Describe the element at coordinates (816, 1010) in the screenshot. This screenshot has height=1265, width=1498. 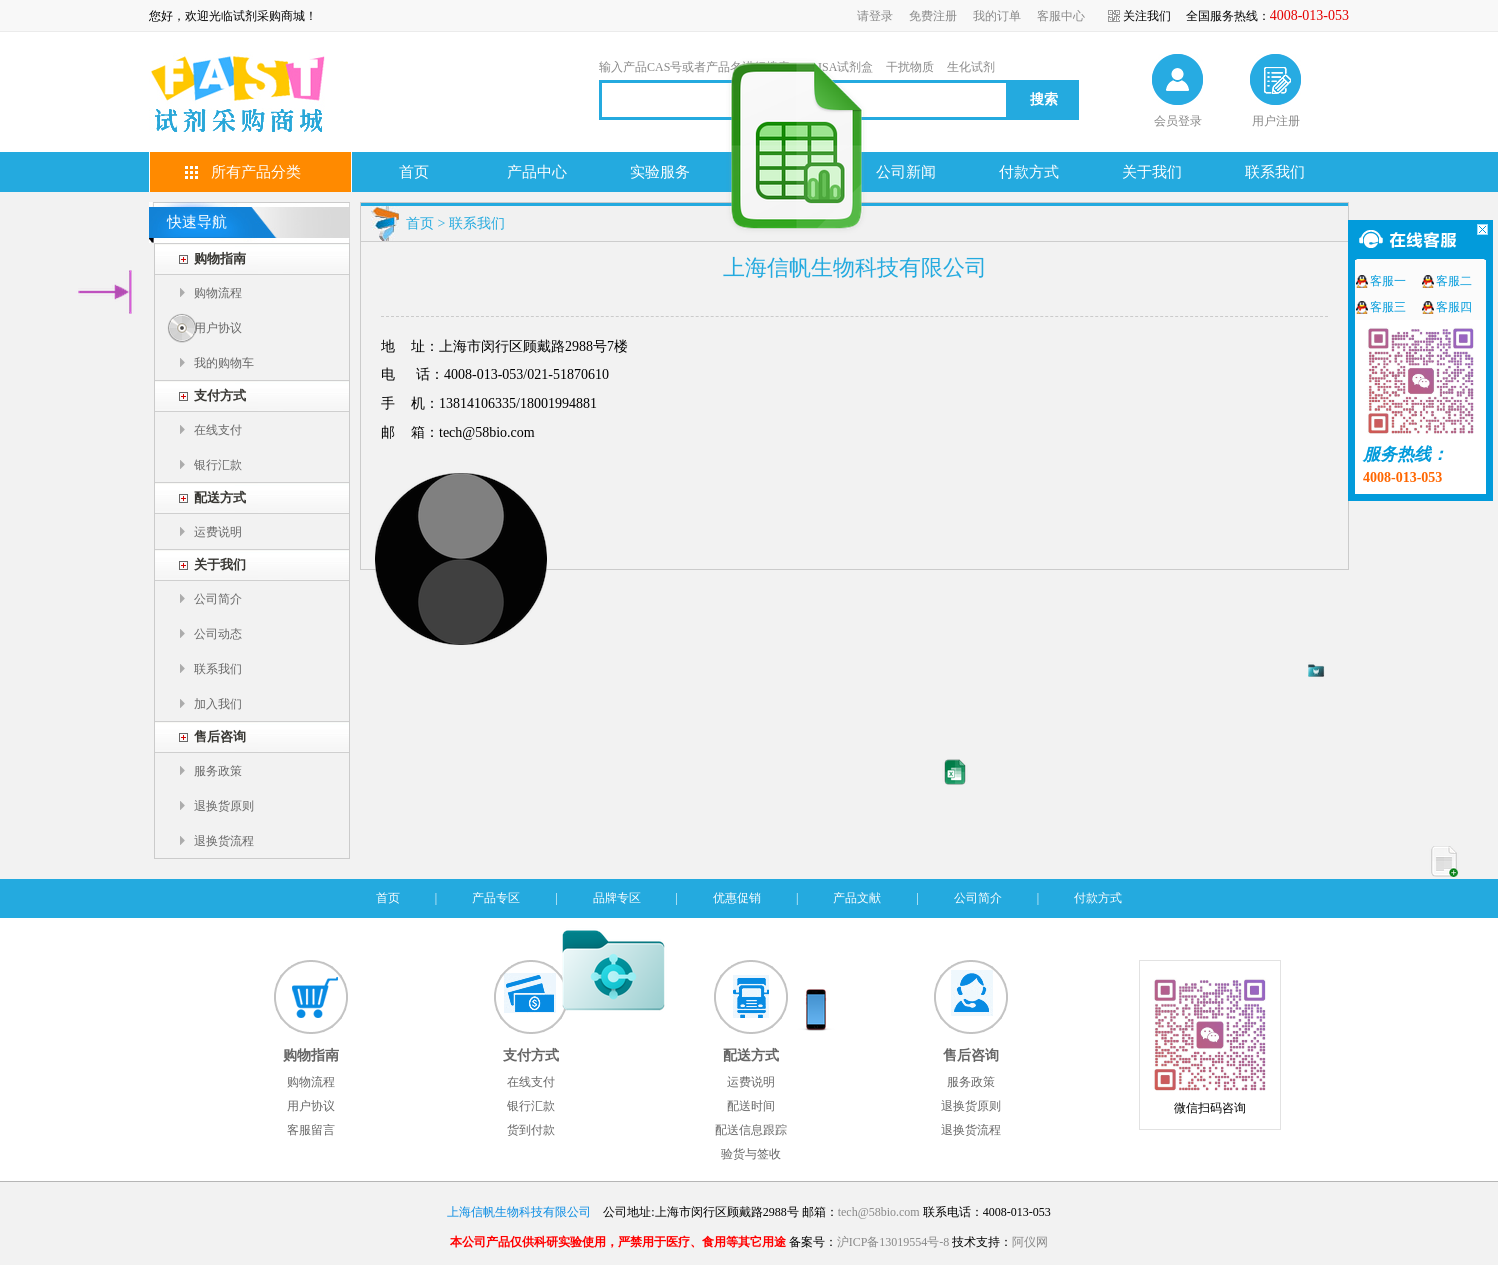
I see `iPhone SE device icon in system preferences` at that location.